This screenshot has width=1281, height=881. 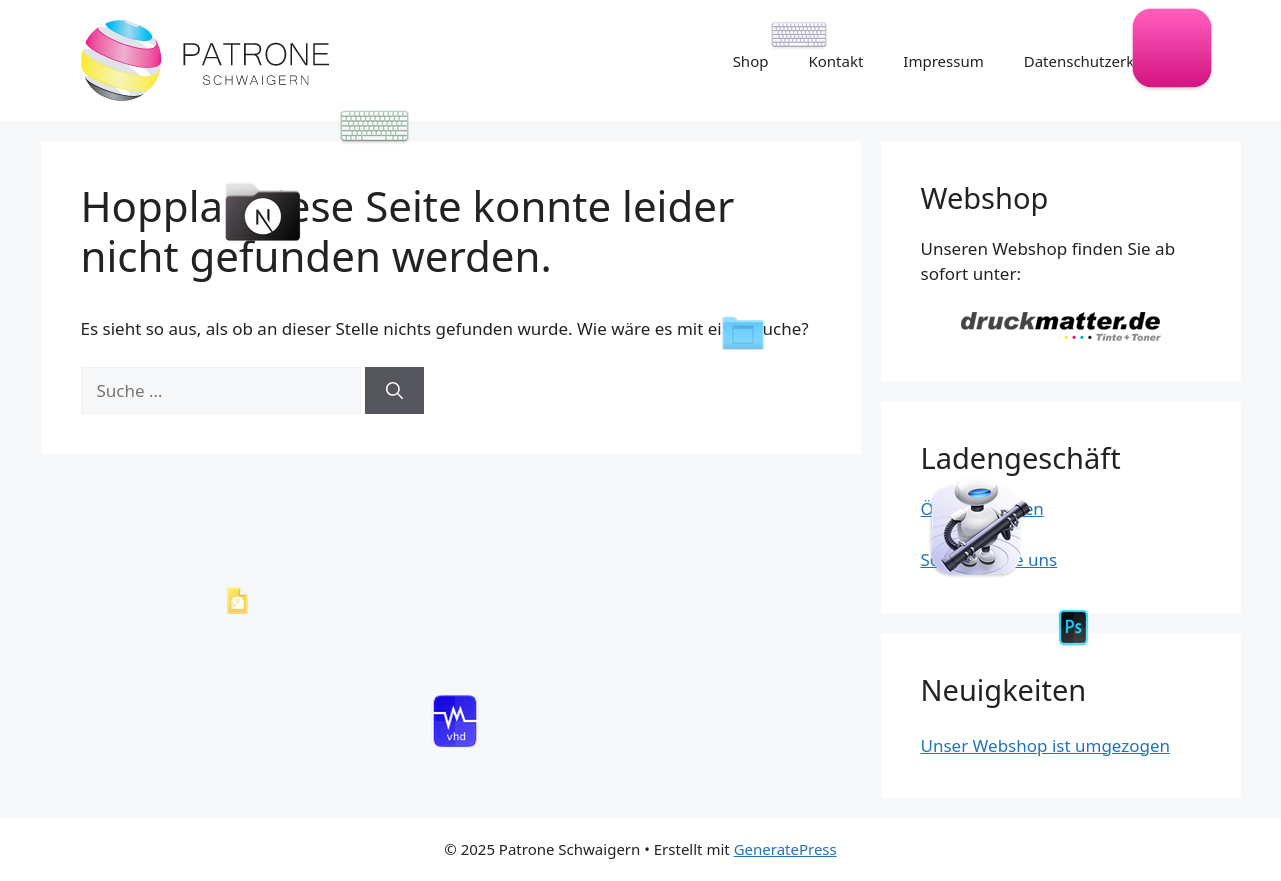 What do you see at coordinates (976, 530) in the screenshot?
I see `open Automator to create automated workflows` at bounding box center [976, 530].